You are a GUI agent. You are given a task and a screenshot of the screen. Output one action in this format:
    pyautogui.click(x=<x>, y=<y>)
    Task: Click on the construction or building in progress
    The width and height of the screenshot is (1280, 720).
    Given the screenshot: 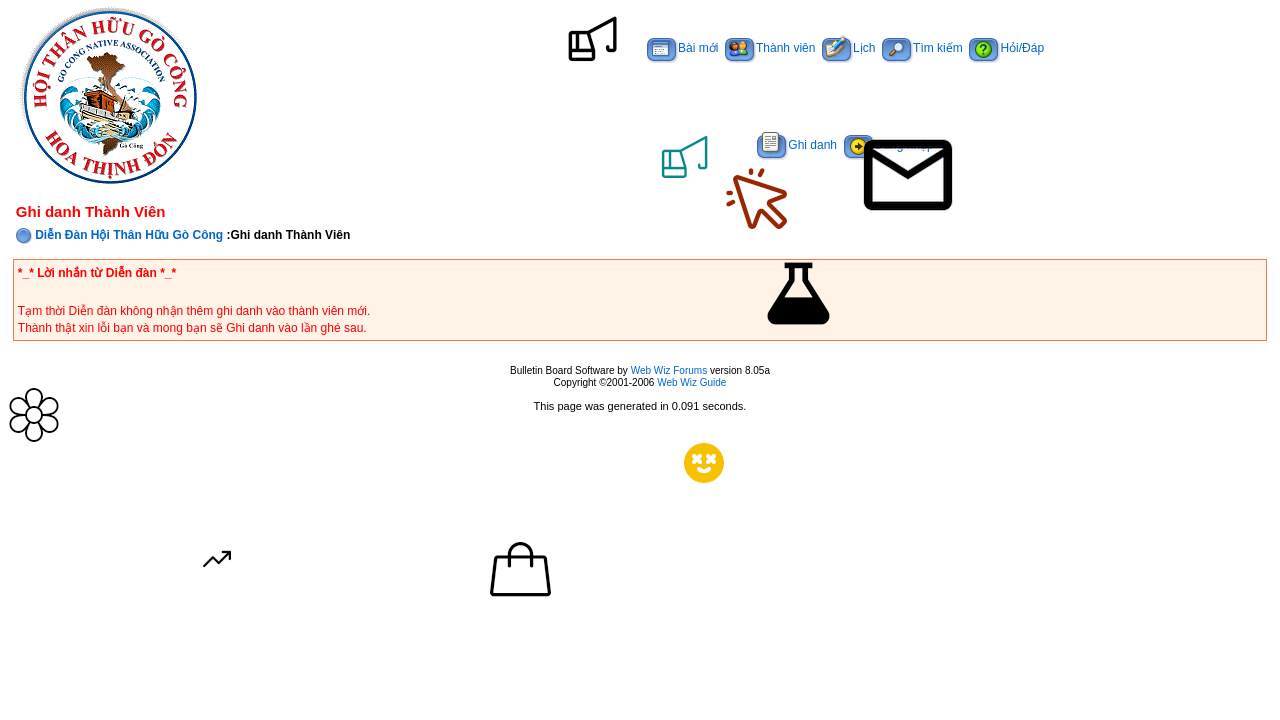 What is the action you would take?
    pyautogui.click(x=593, y=41)
    